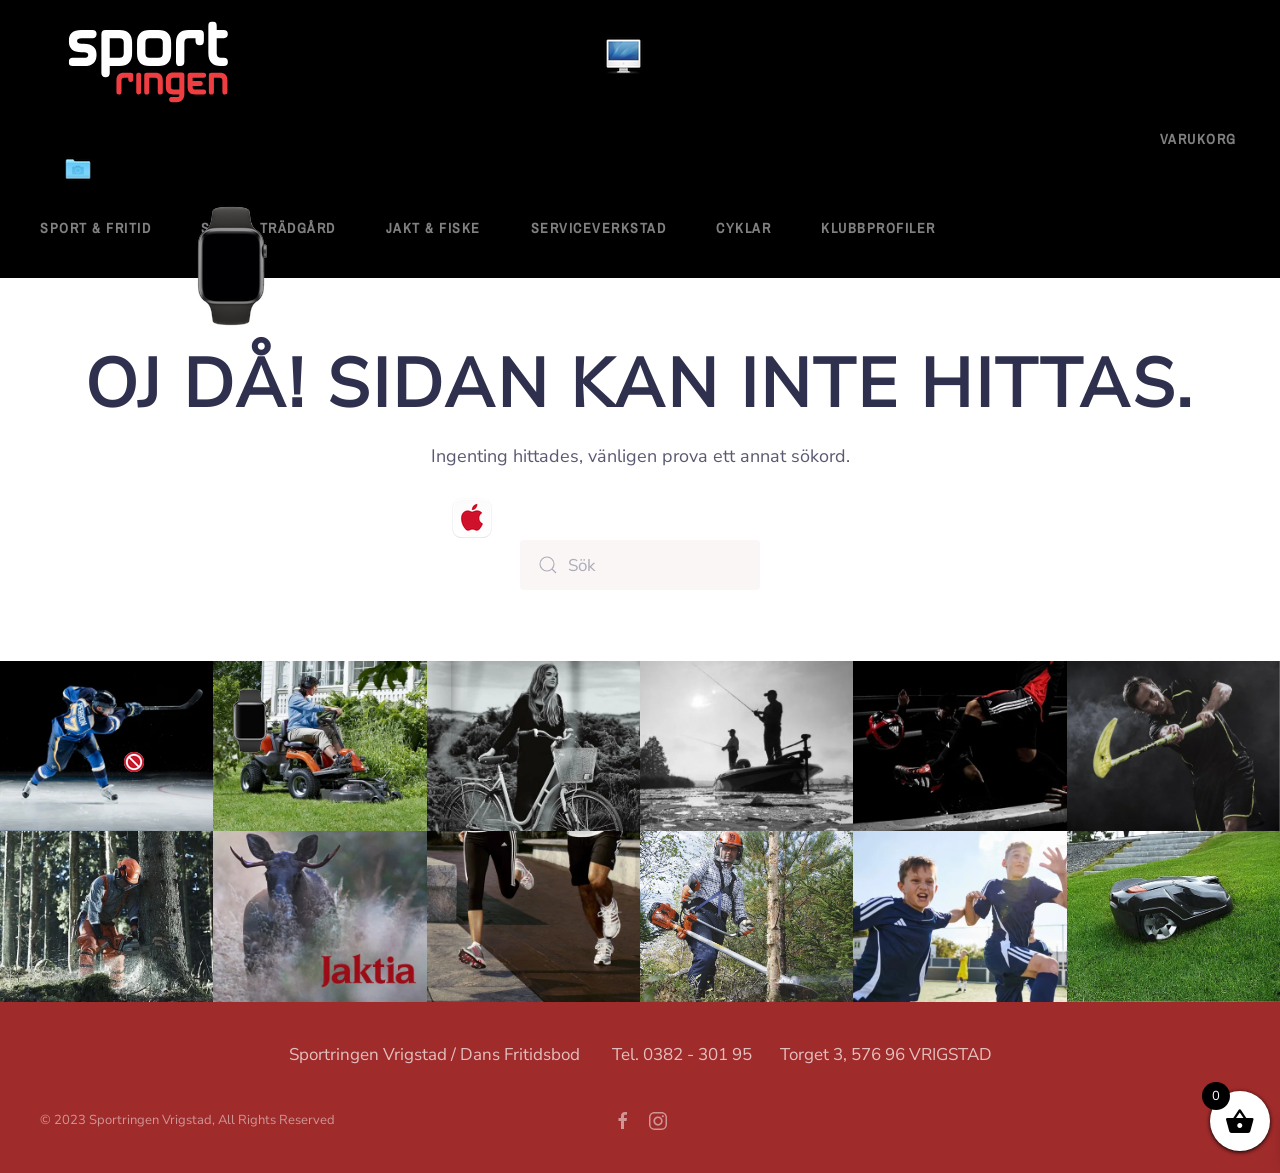 This screenshot has height=1173, width=1280. Describe the element at coordinates (231, 266) in the screenshot. I see `apple watch se 2 device icon` at that location.